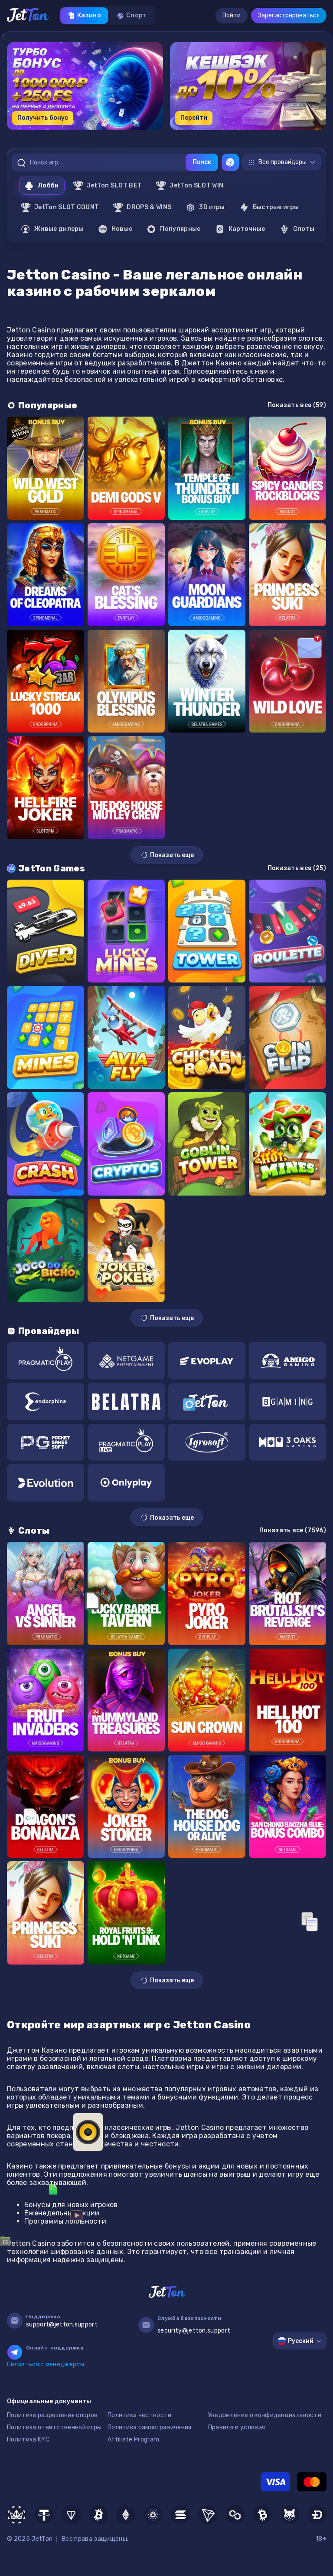 The width and height of the screenshot is (333, 2576). I want to click on send an email message, so click(310, 648).